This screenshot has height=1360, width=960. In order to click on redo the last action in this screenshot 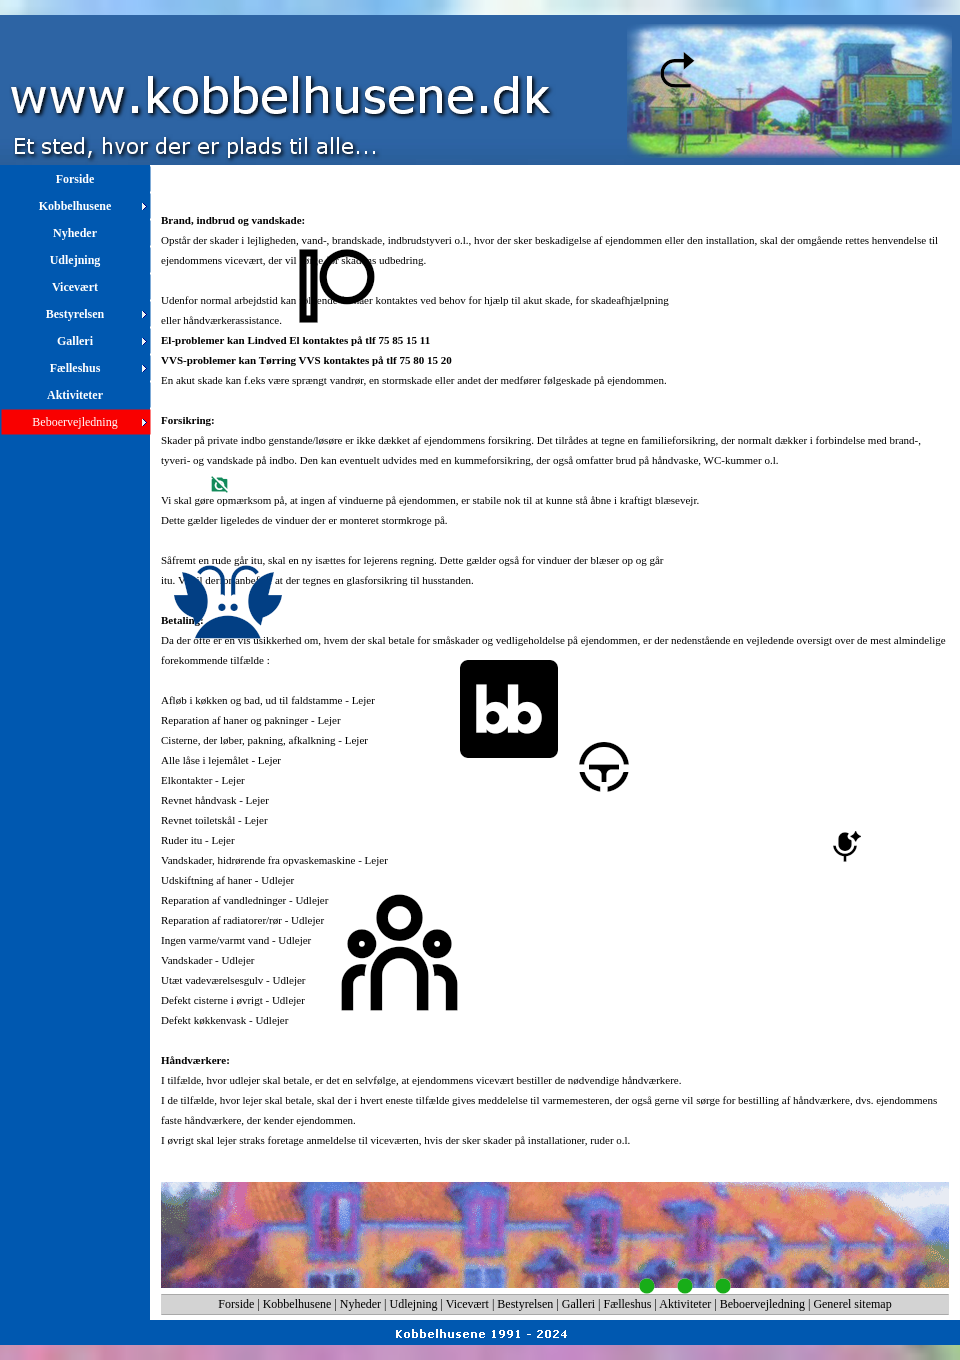, I will do `click(676, 71)`.